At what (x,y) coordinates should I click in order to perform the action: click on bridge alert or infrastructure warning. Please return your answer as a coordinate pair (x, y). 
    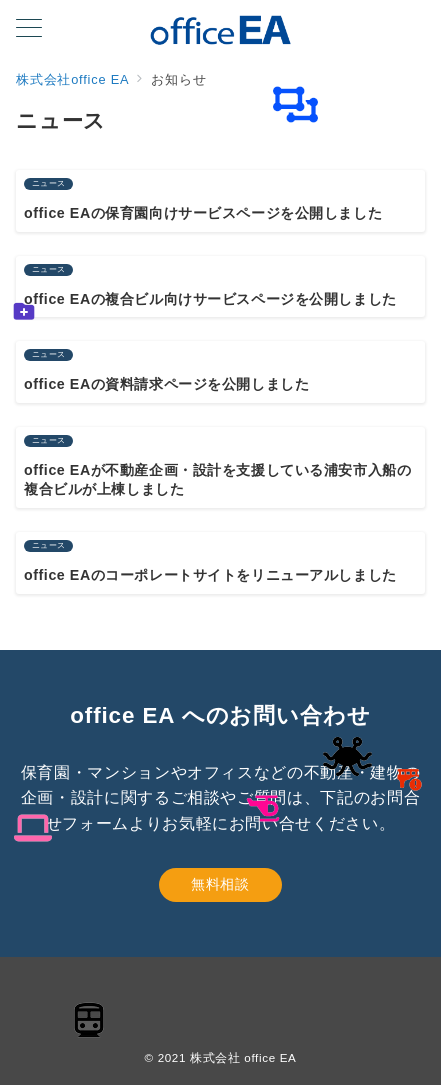
    Looking at the image, I should click on (409, 778).